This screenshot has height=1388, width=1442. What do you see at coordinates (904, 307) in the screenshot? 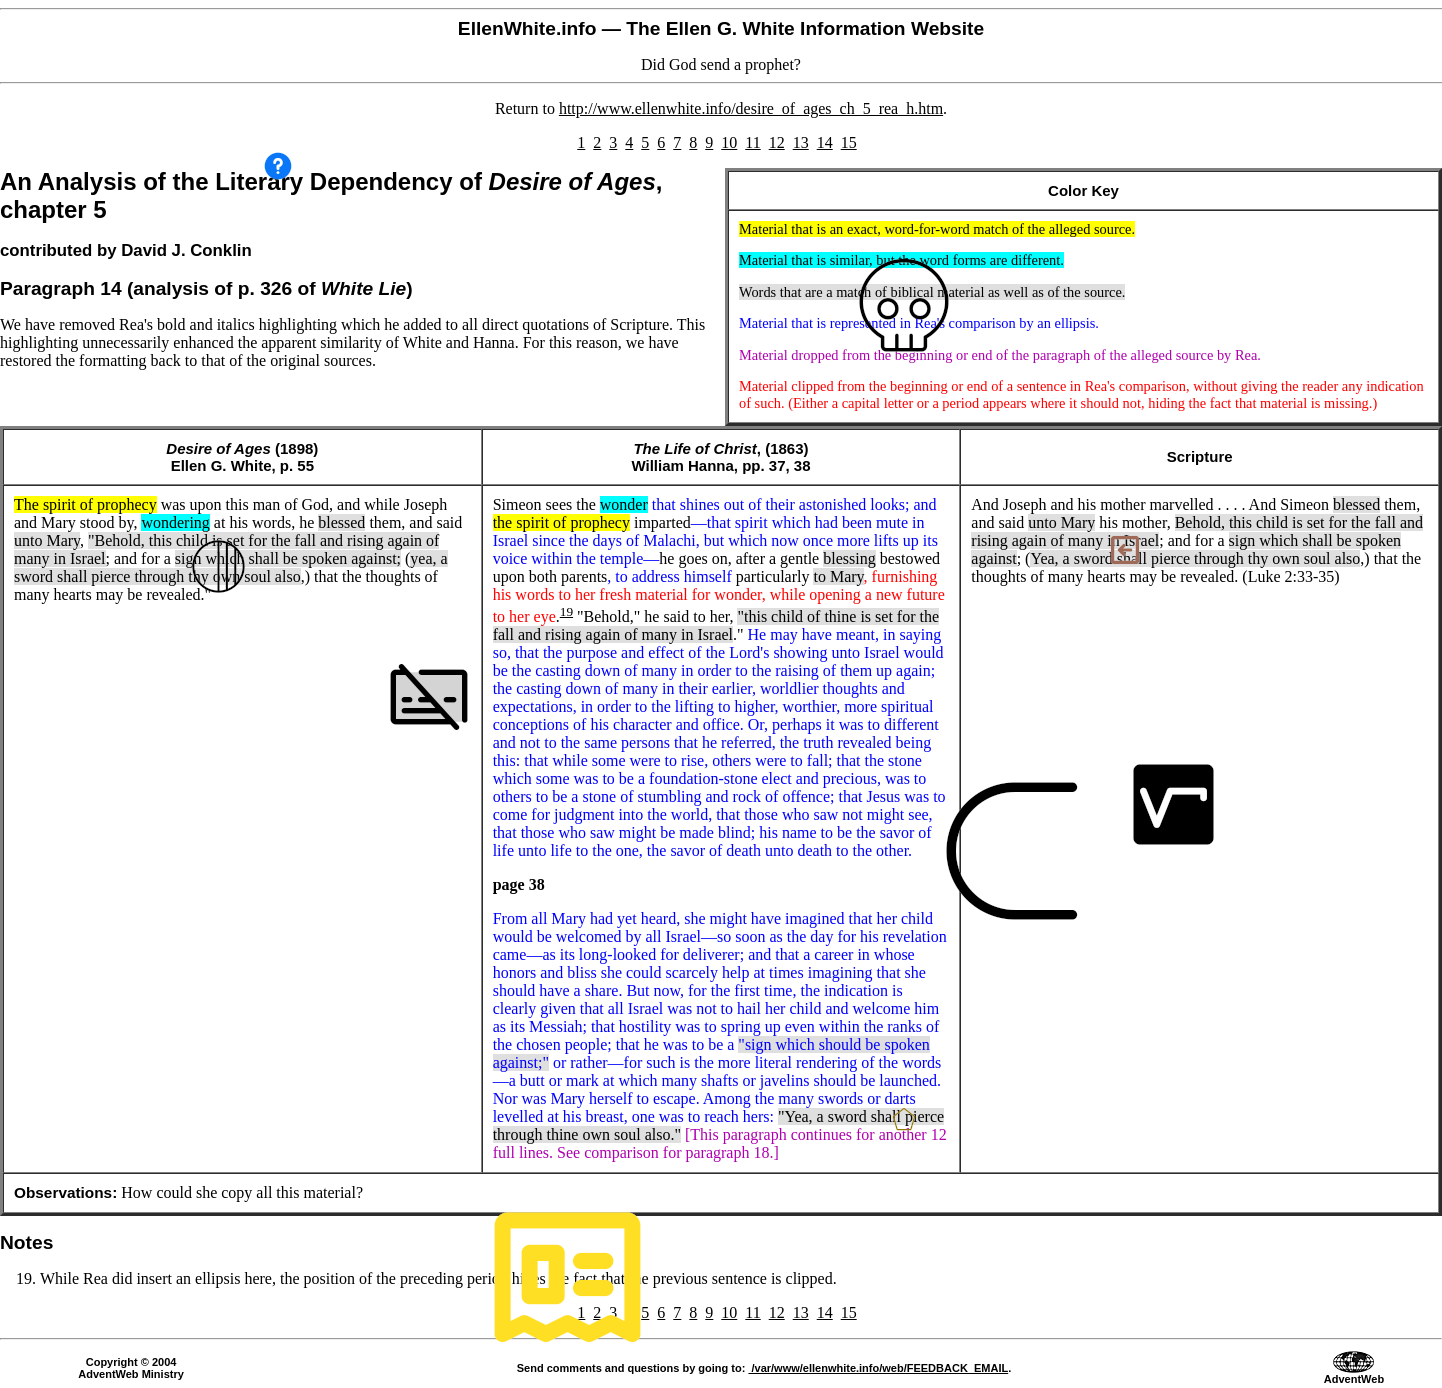
I see `indicates dangerous or hazardous content` at bounding box center [904, 307].